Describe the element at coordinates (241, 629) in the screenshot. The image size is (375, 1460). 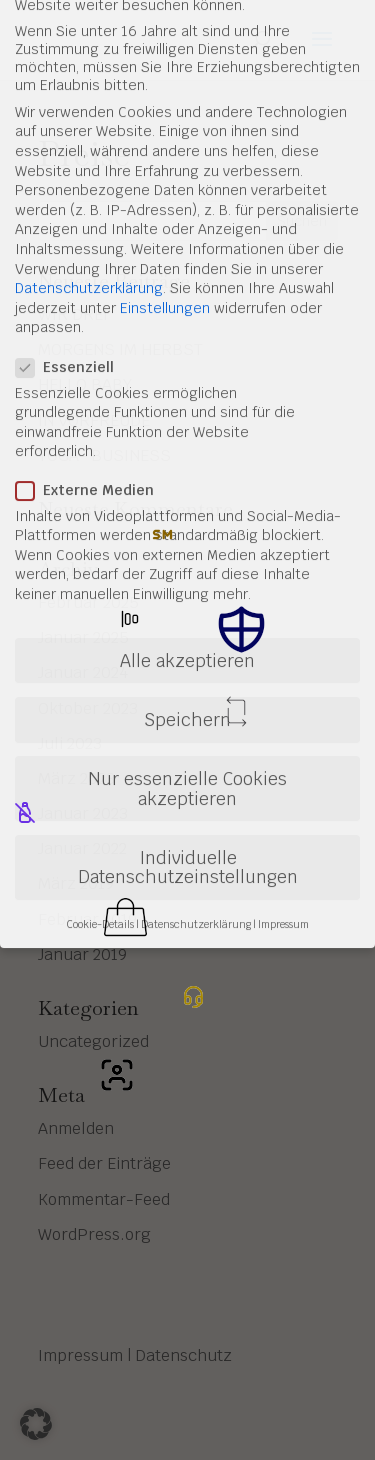
I see `privacy or security settings with multiple protection layers` at that location.